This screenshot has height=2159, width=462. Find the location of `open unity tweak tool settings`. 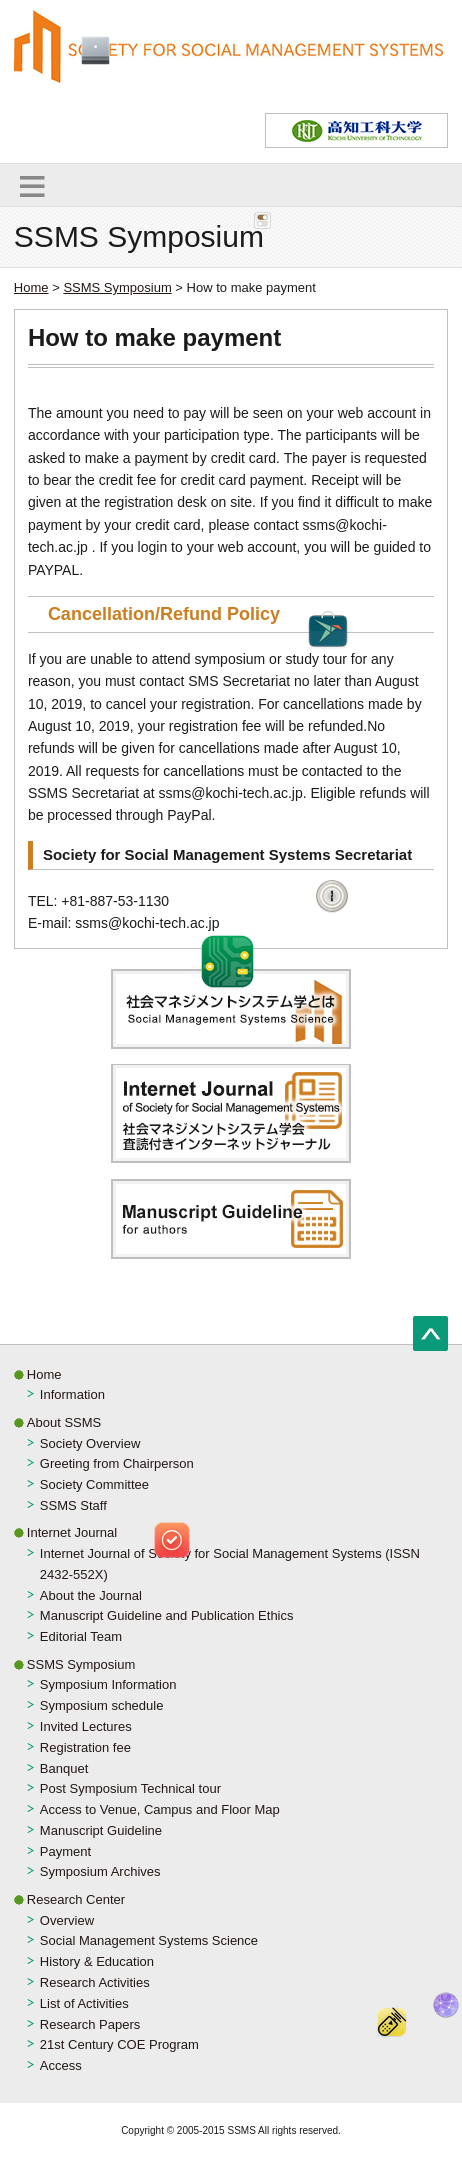

open unity tweak tool settings is located at coordinates (262, 220).